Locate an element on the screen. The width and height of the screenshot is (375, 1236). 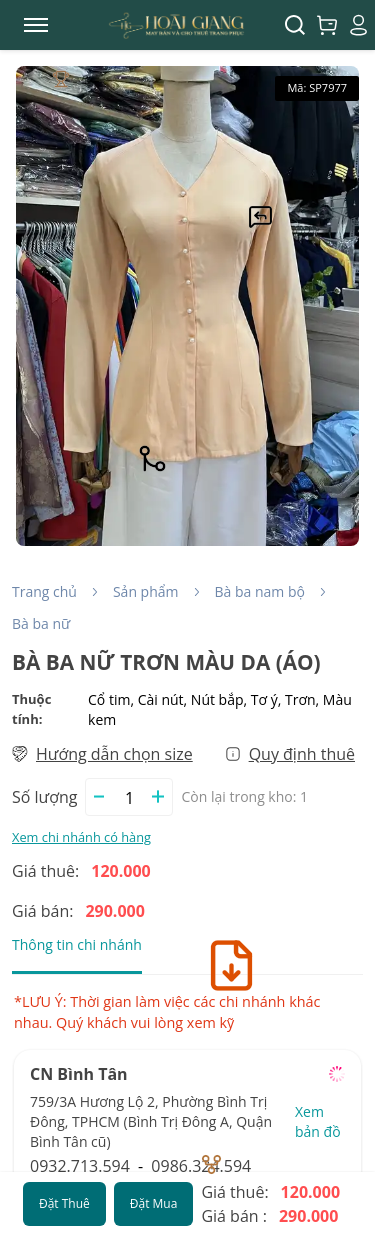
download file is located at coordinates (231, 965).